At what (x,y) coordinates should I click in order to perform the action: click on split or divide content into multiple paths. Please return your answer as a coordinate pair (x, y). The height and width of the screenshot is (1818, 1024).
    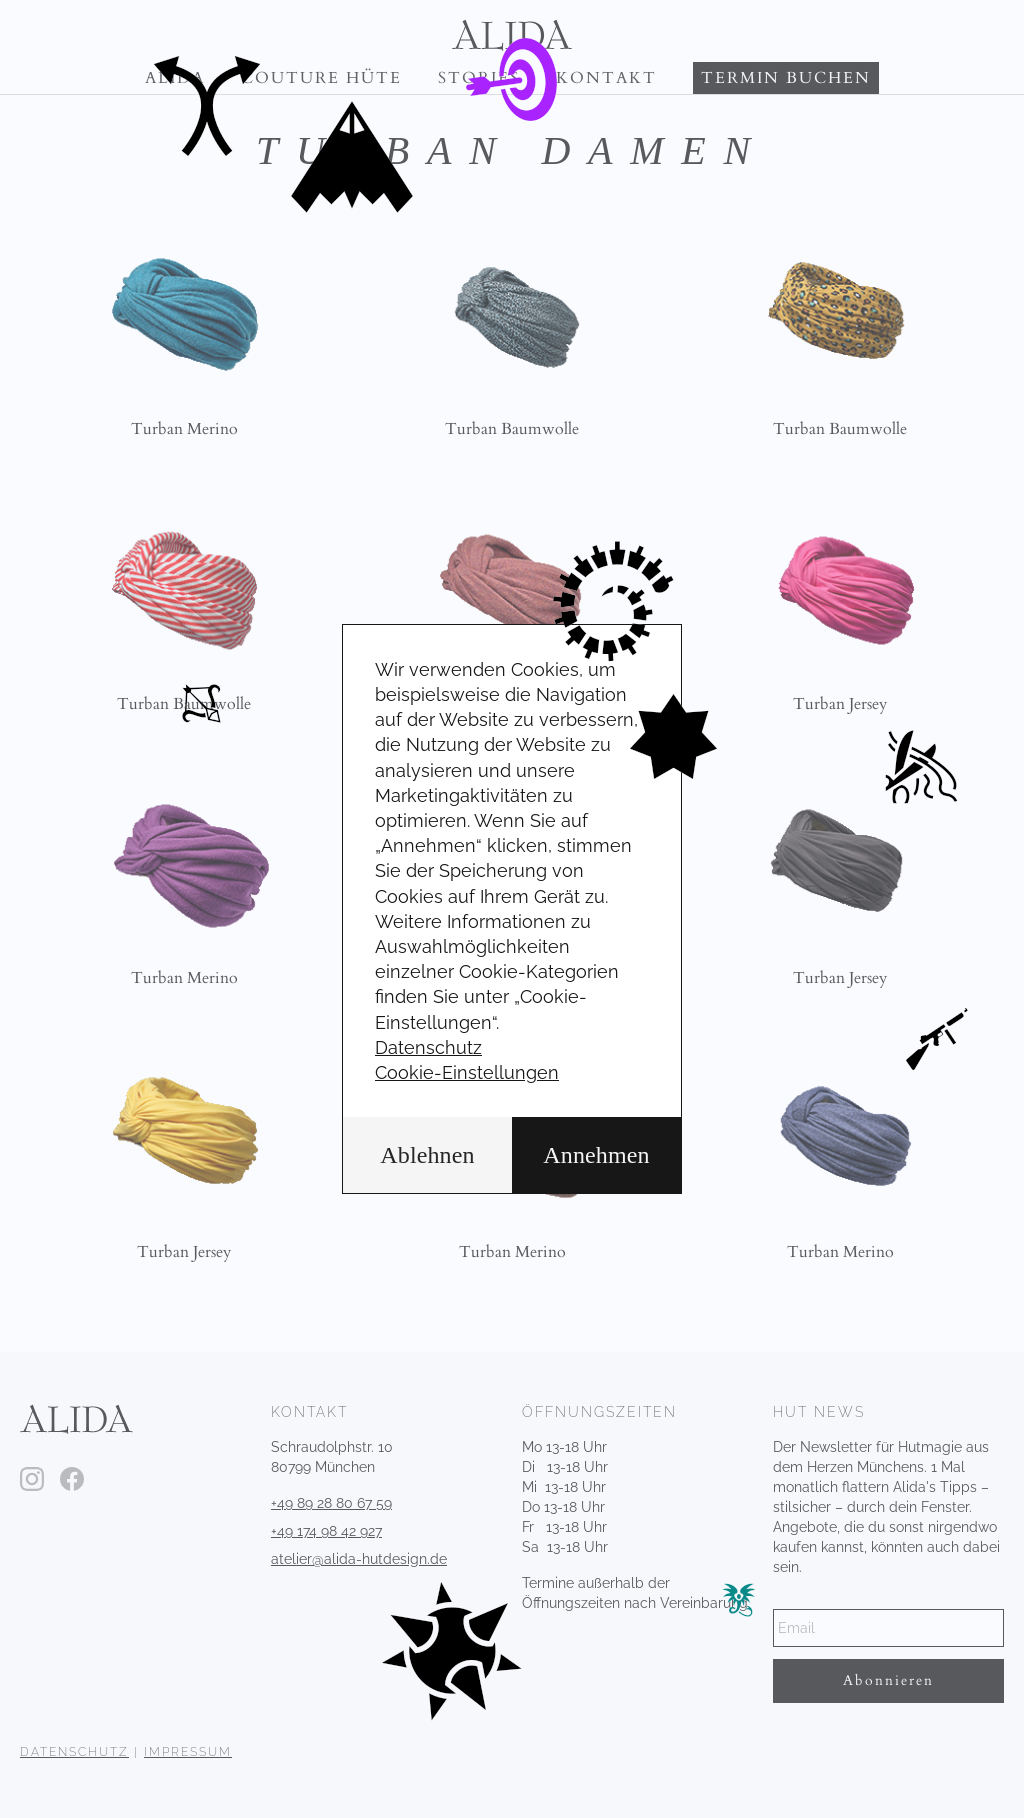
    Looking at the image, I should click on (207, 106).